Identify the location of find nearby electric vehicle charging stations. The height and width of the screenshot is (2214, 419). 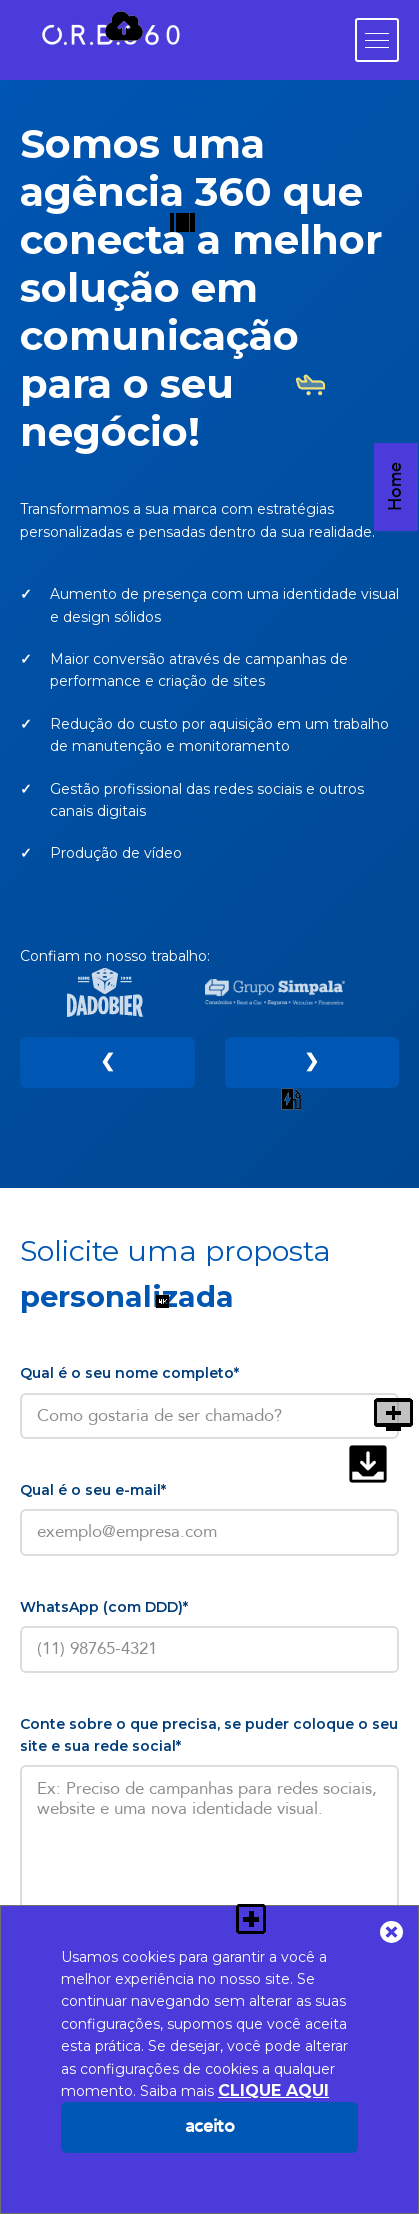
(291, 1099).